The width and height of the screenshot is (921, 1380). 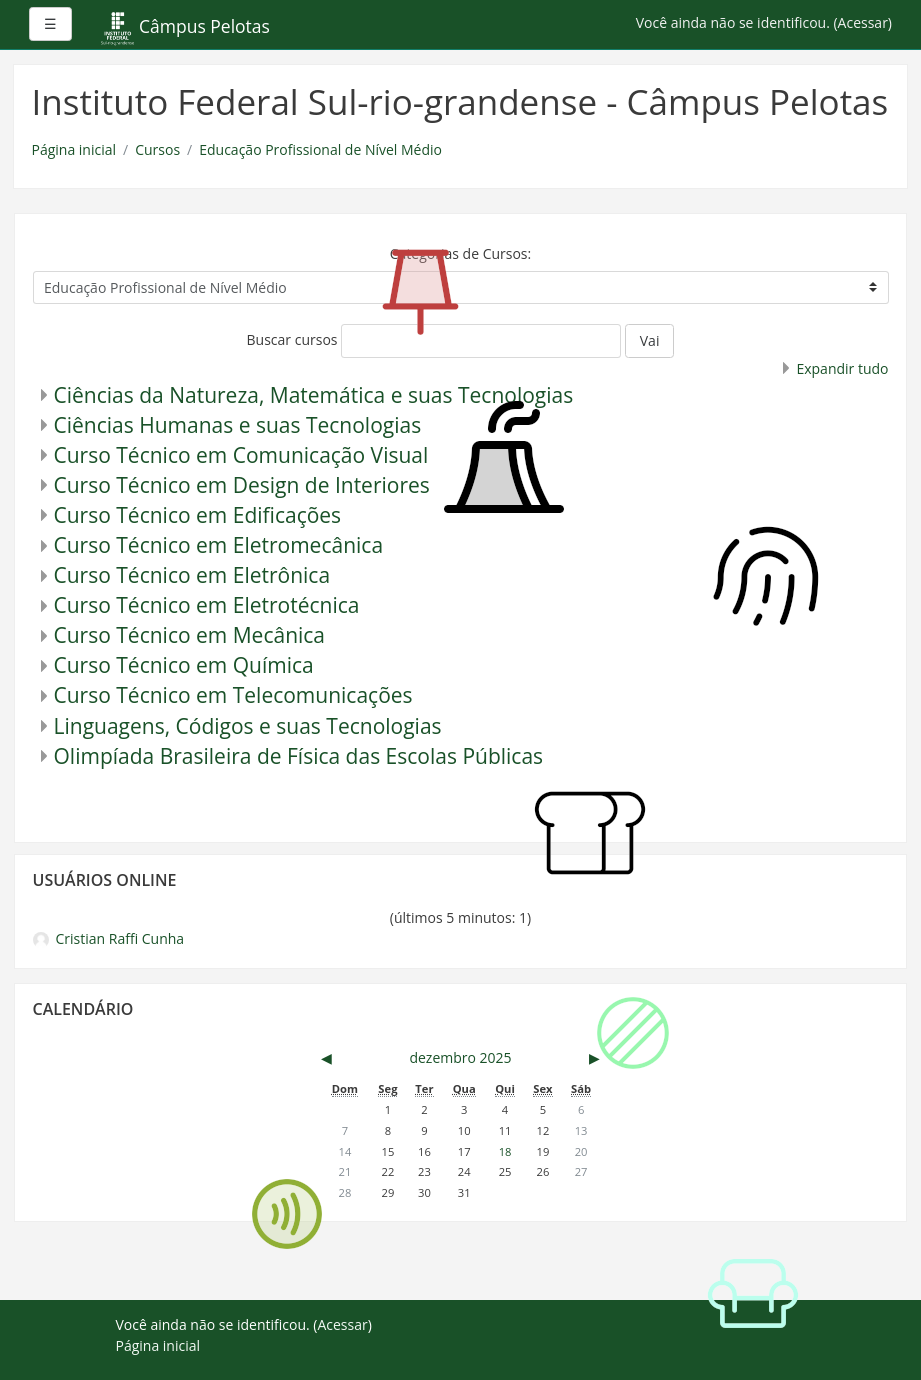 I want to click on tap to pay with contactless payment, so click(x=287, y=1214).